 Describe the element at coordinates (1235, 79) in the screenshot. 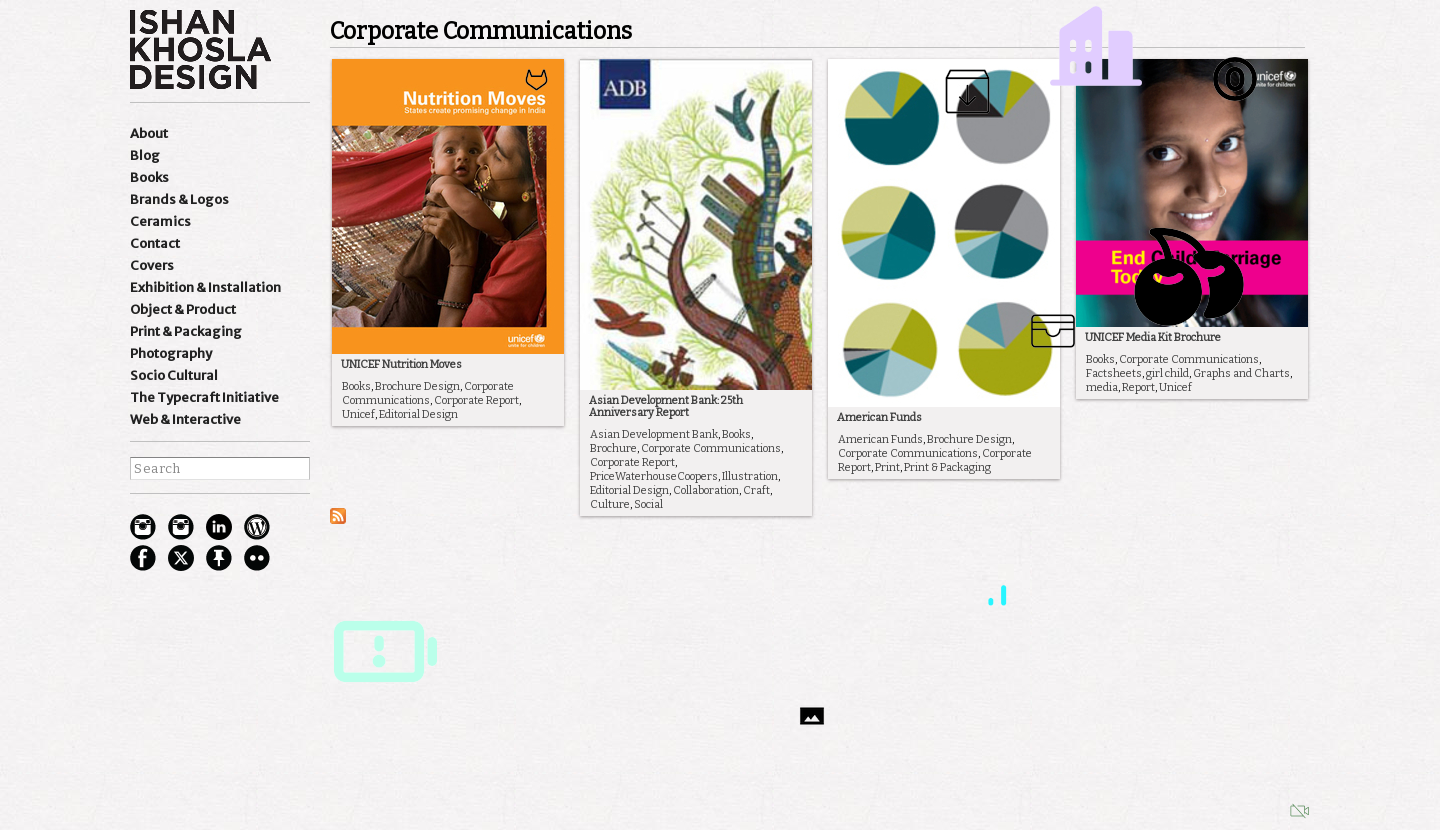

I see `indicates zero items or notifications` at that location.